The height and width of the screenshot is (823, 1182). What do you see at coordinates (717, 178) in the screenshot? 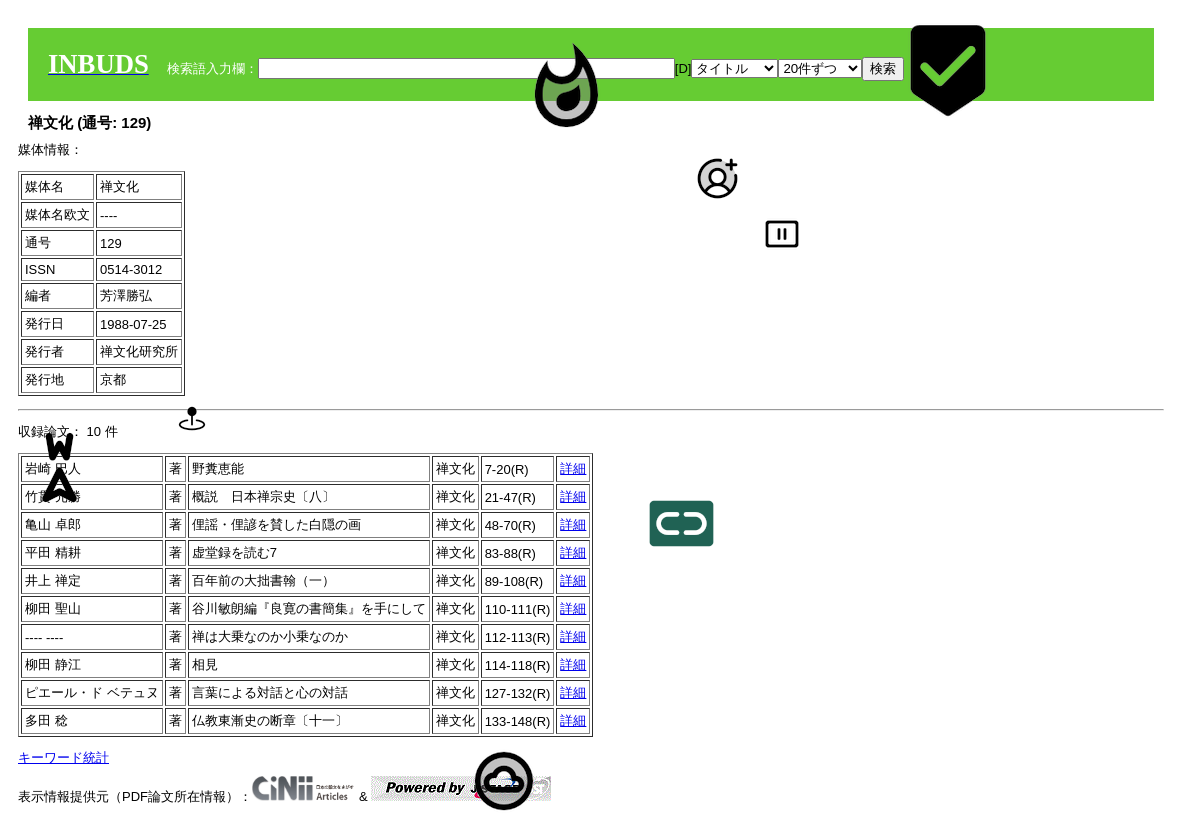
I see `add a new user or contact` at bounding box center [717, 178].